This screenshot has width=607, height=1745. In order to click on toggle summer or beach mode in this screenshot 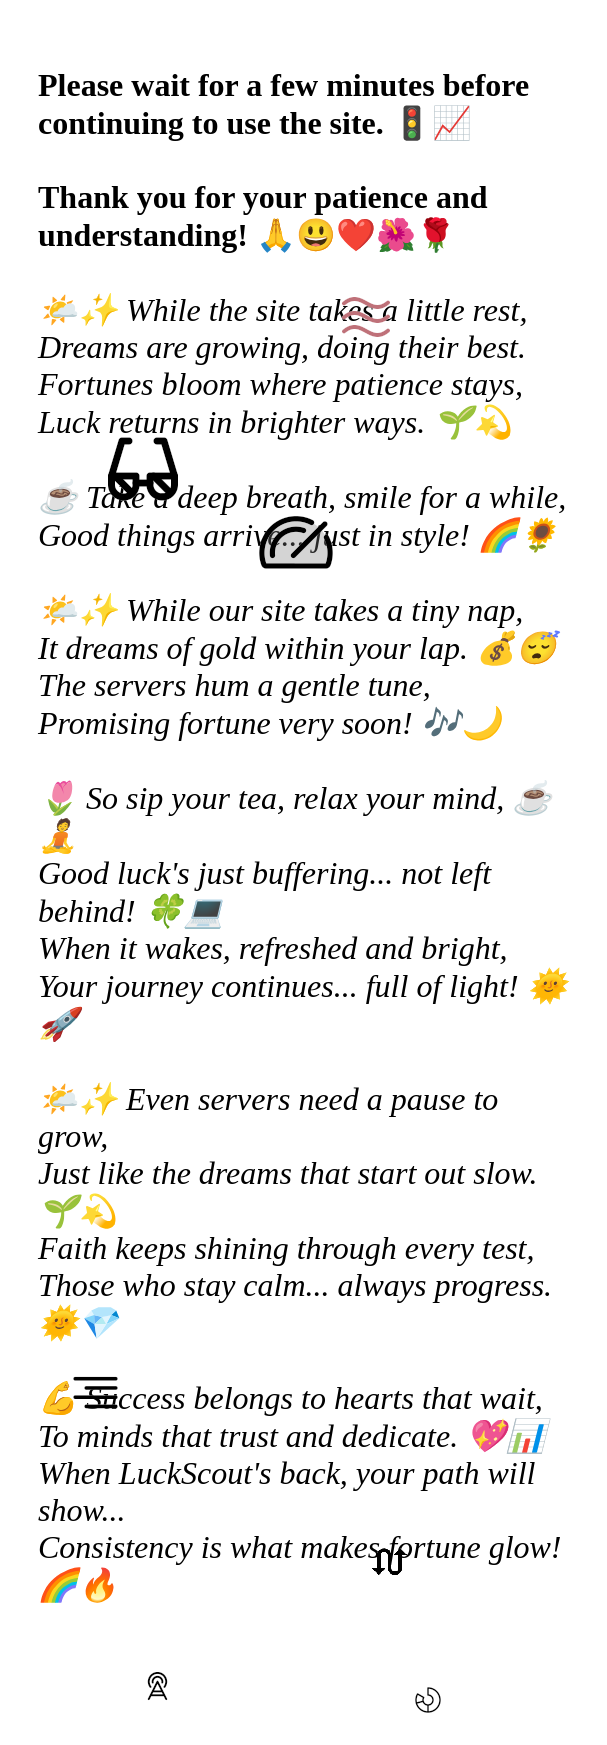, I will do `click(143, 469)`.